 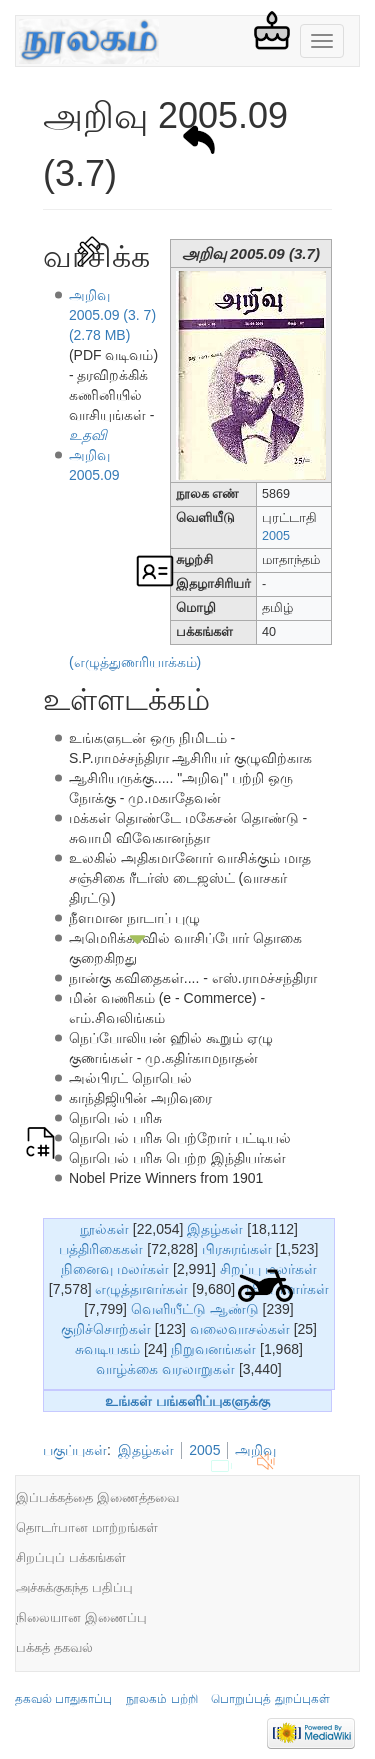 I want to click on indicates battery is empty or depleted, so click(x=221, y=1466).